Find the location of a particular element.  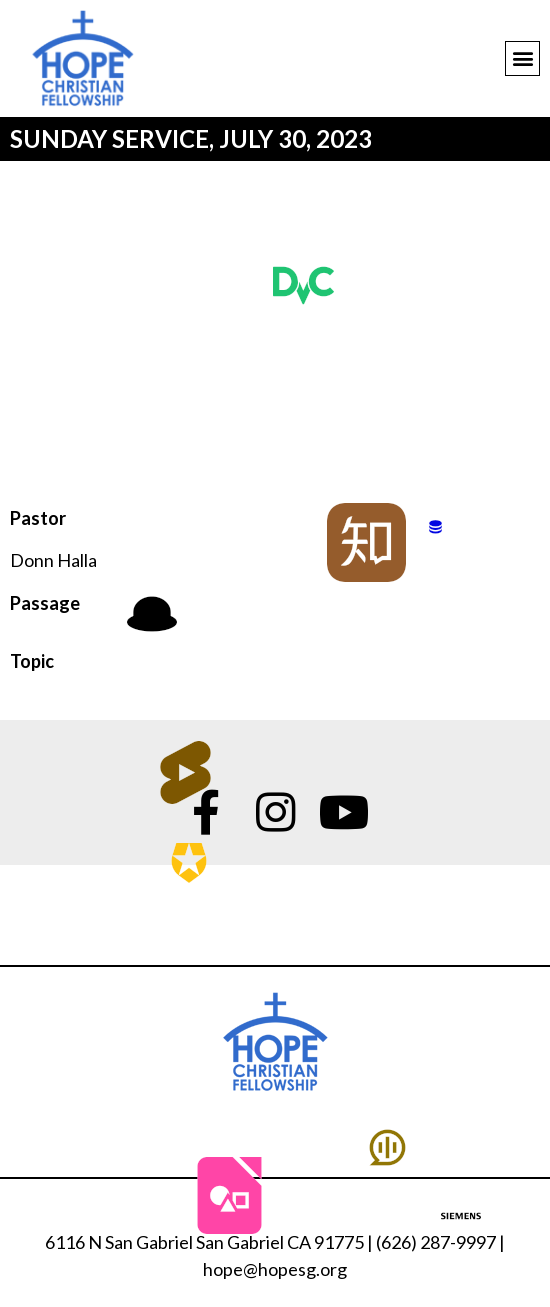

open youtube shorts is located at coordinates (185, 772).